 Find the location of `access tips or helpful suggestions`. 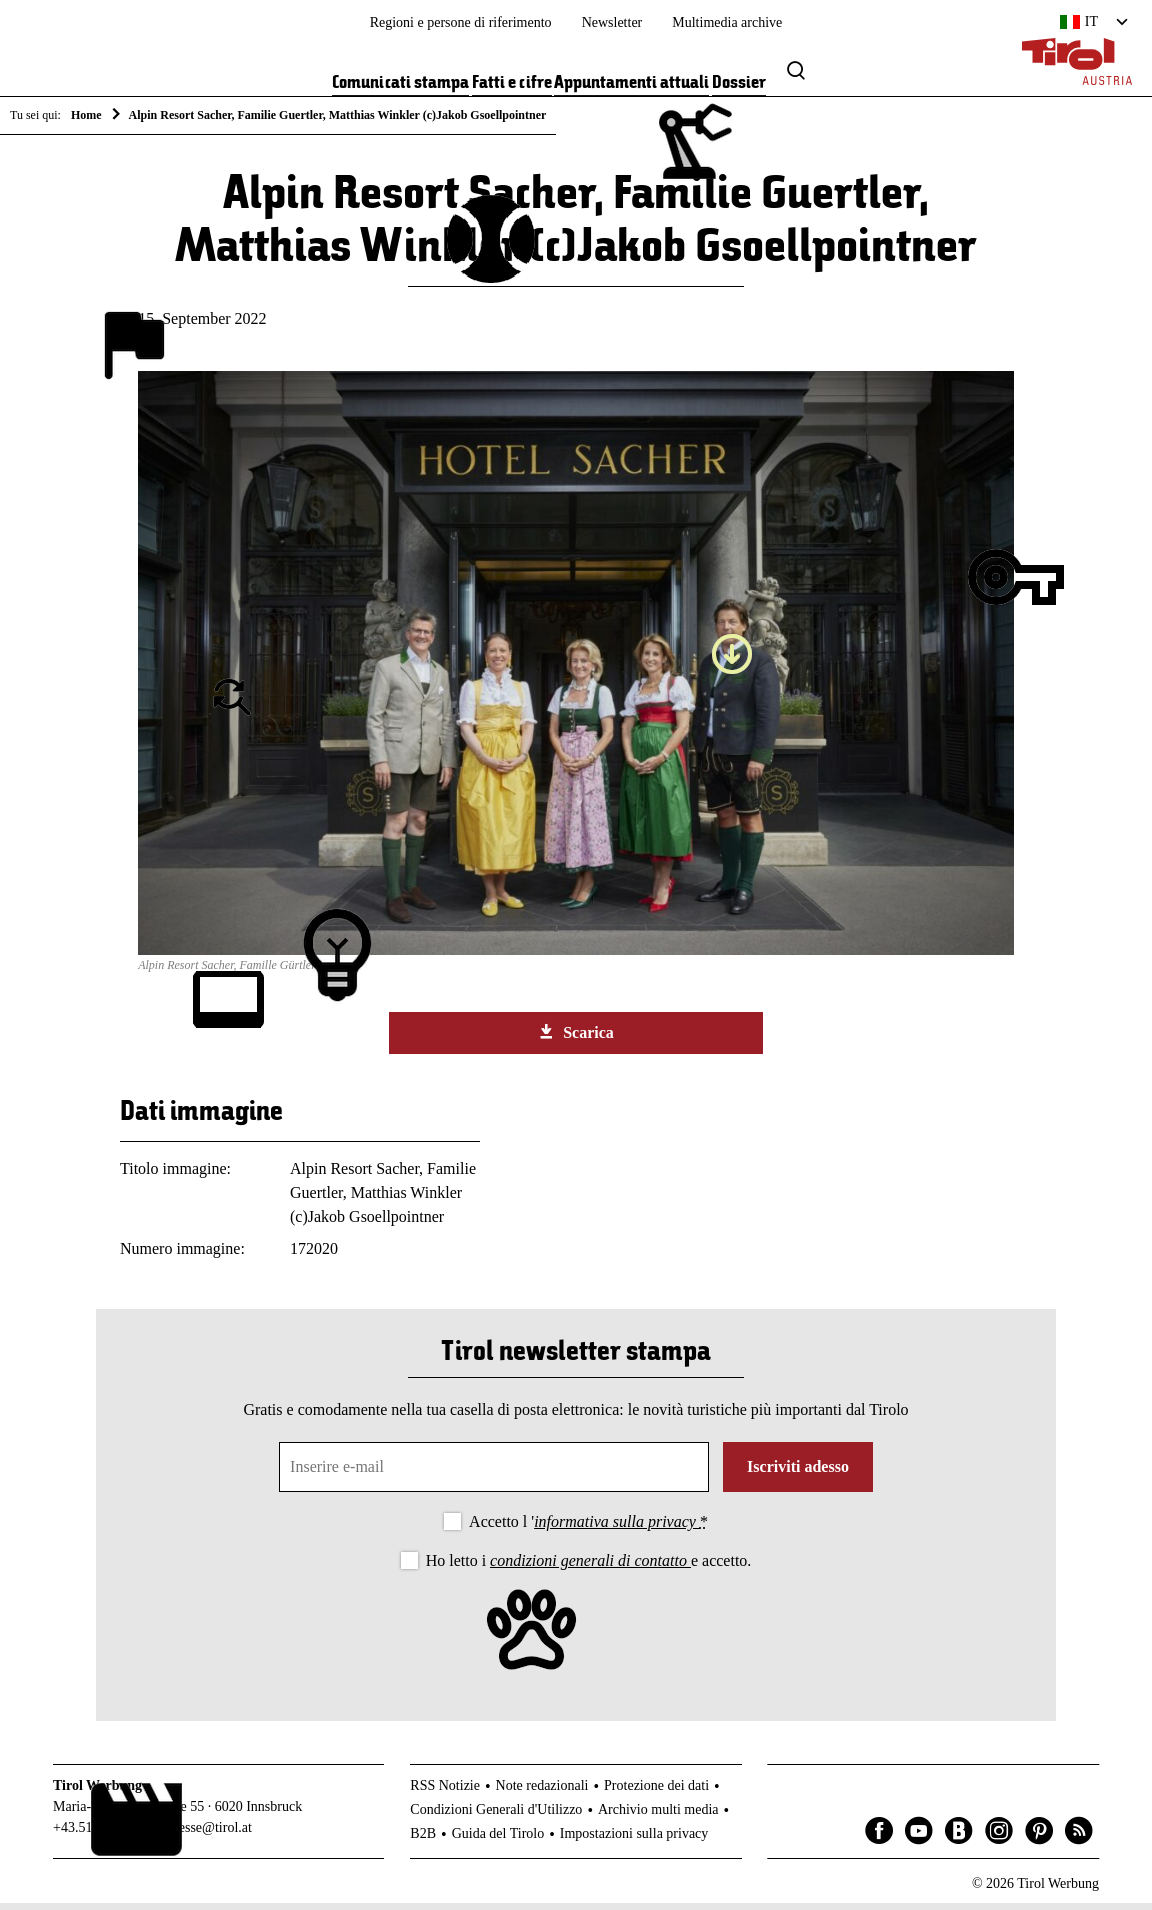

access tips or helpful suggestions is located at coordinates (337, 952).